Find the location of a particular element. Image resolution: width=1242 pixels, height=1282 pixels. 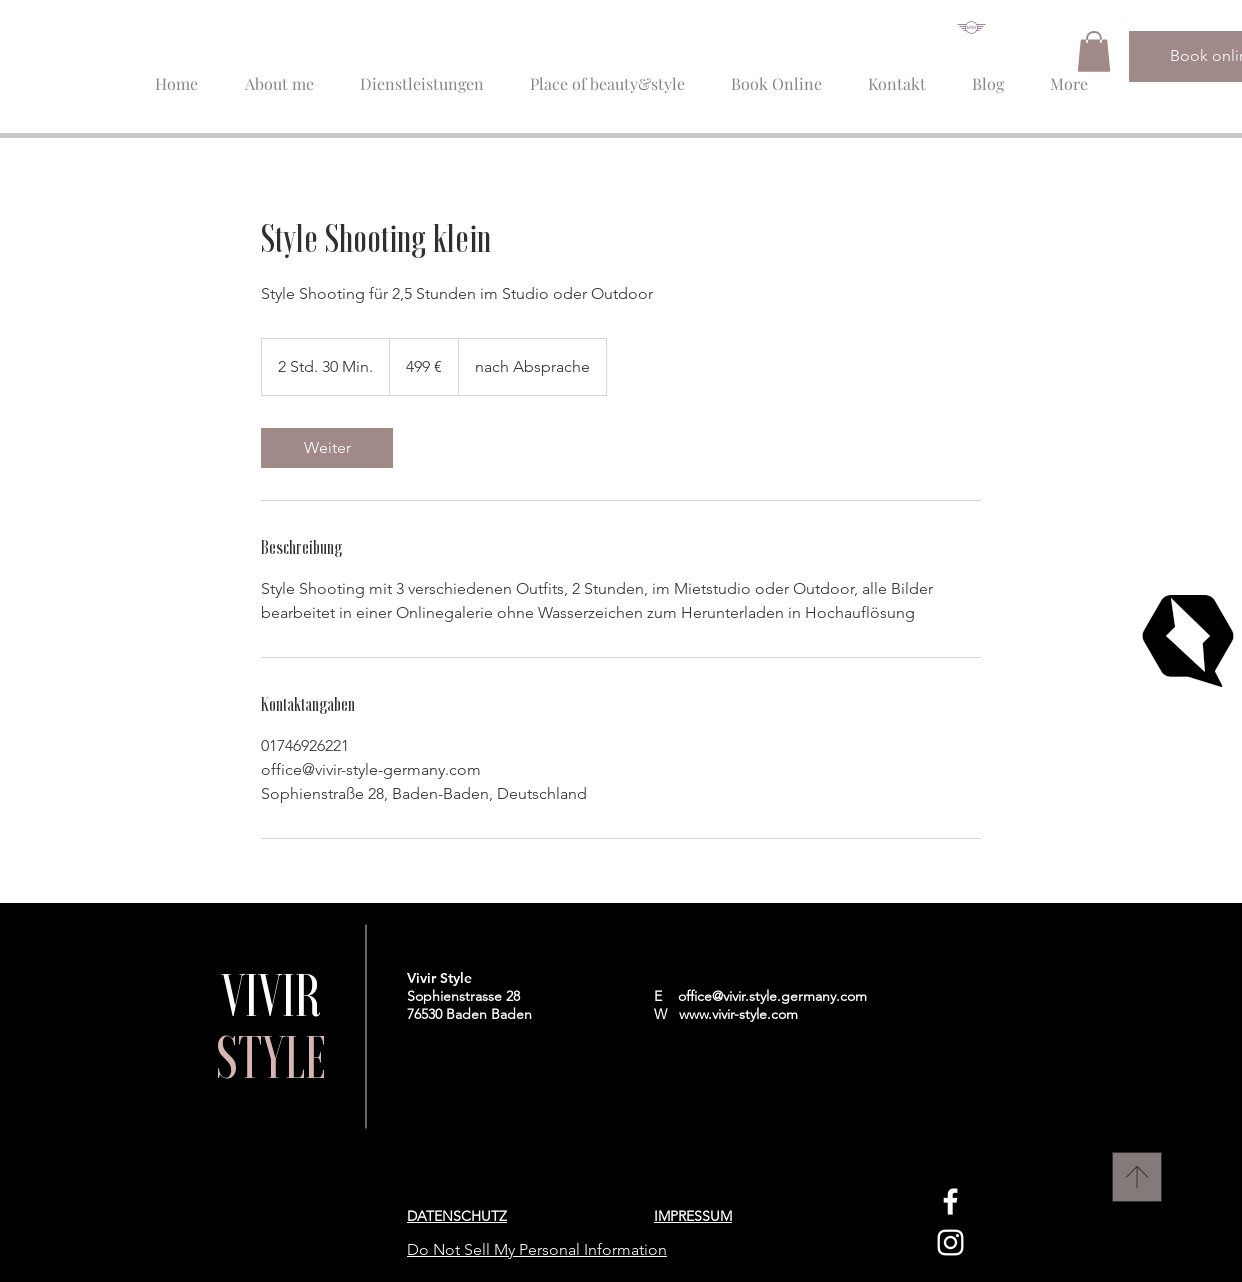

mini cooper brand logo is located at coordinates (971, 27).